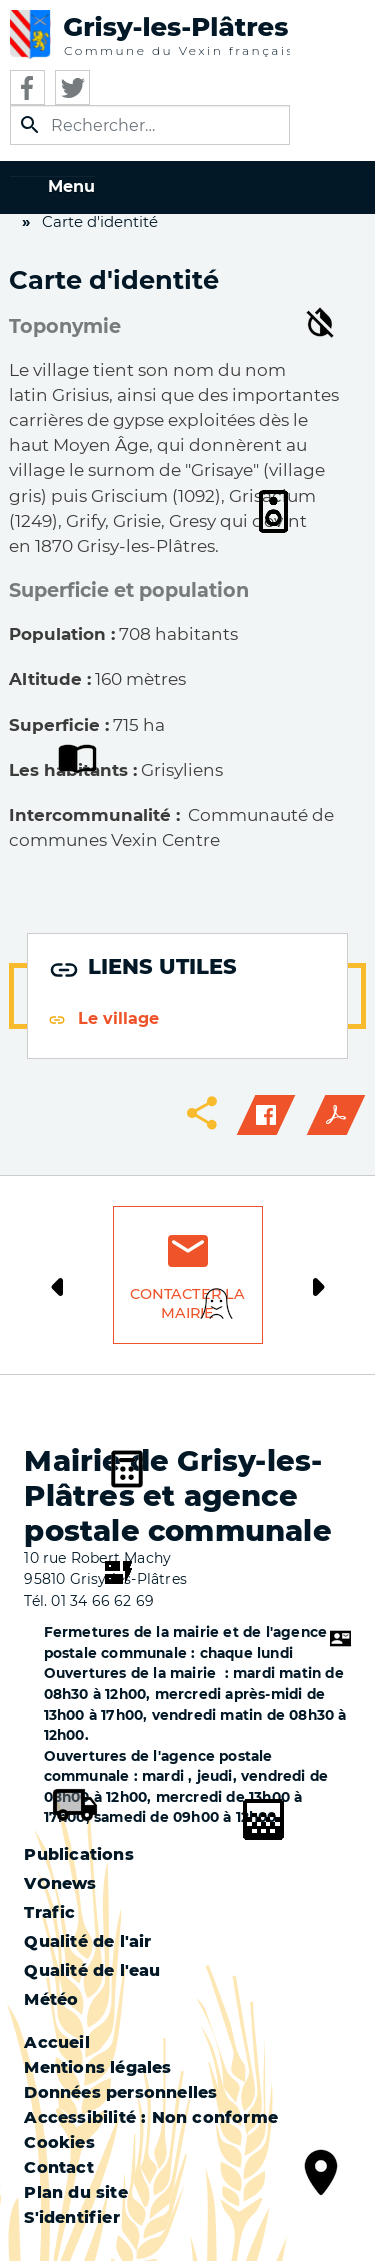 The width and height of the screenshot is (375, 2261). Describe the element at coordinates (77, 757) in the screenshot. I see `import contacts from address book` at that location.